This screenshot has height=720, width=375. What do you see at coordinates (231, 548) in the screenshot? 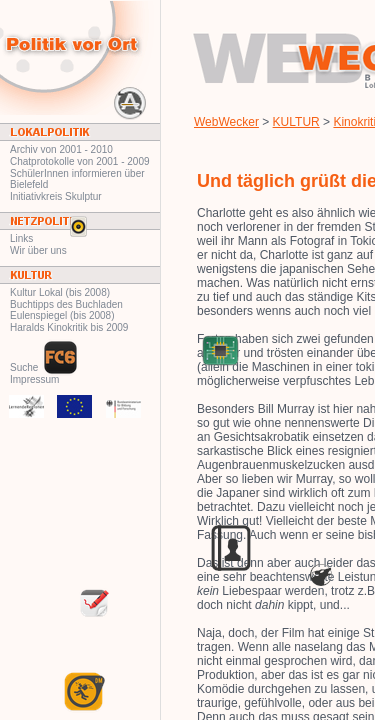
I see `open contacts or address book` at bounding box center [231, 548].